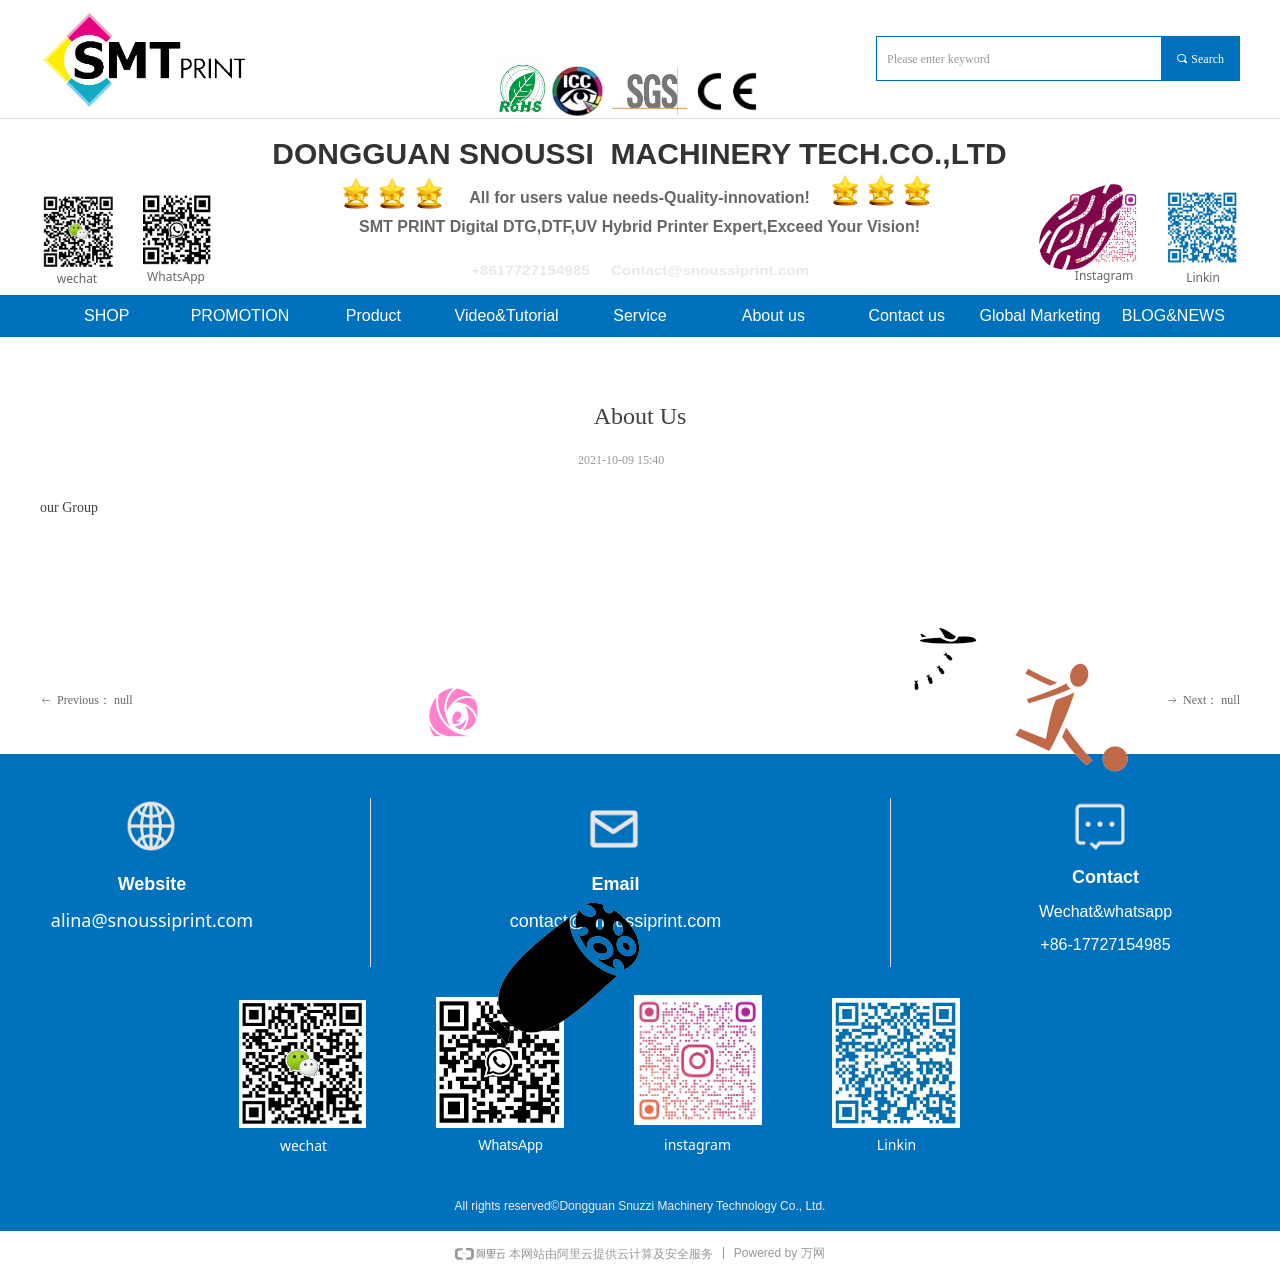  What do you see at coordinates (1081, 227) in the screenshot?
I see `indicates almond or tree nut allergen warning` at bounding box center [1081, 227].